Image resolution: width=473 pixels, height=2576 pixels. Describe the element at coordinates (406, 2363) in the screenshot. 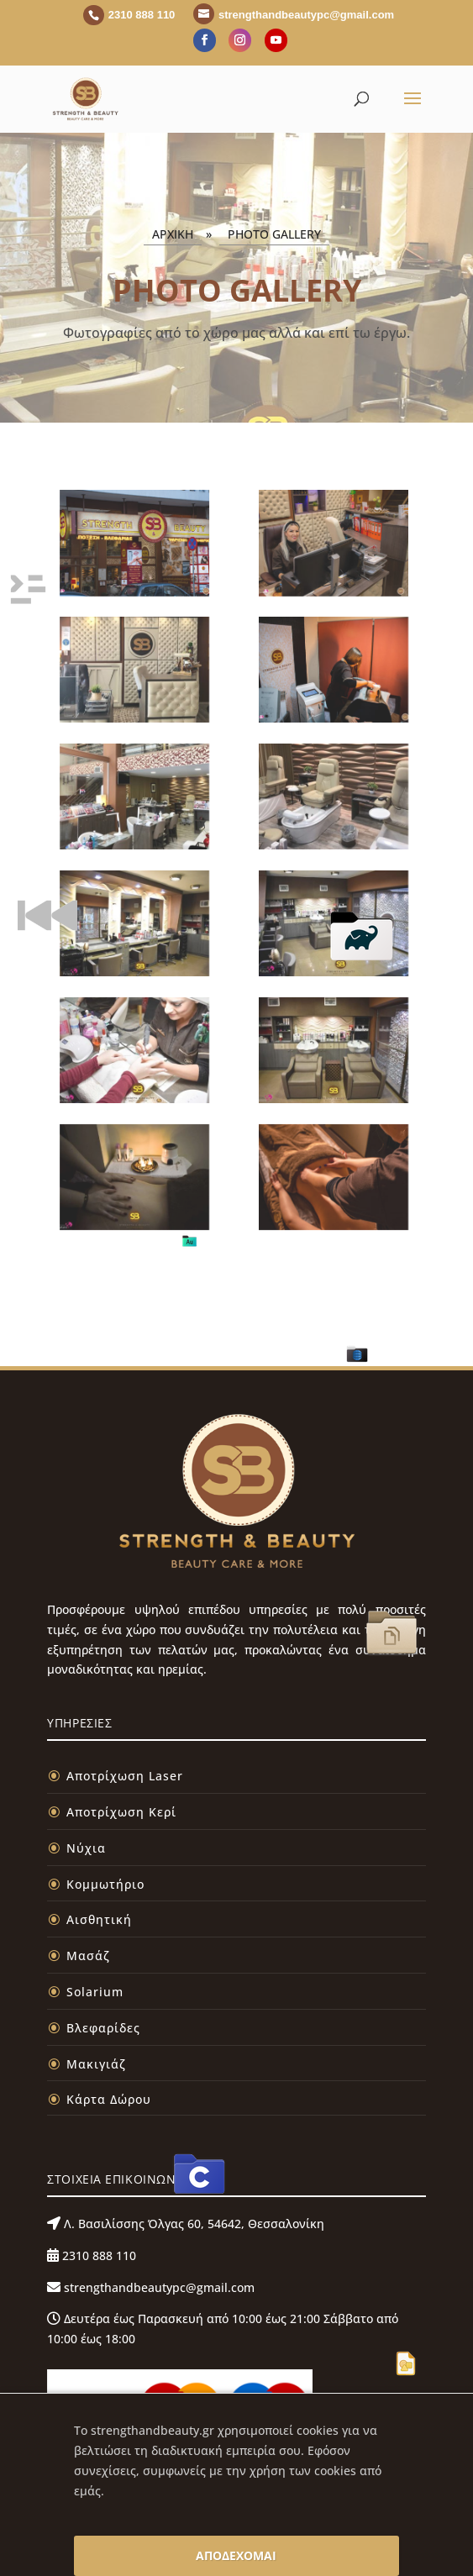

I see `libreoffice draw document file` at that location.